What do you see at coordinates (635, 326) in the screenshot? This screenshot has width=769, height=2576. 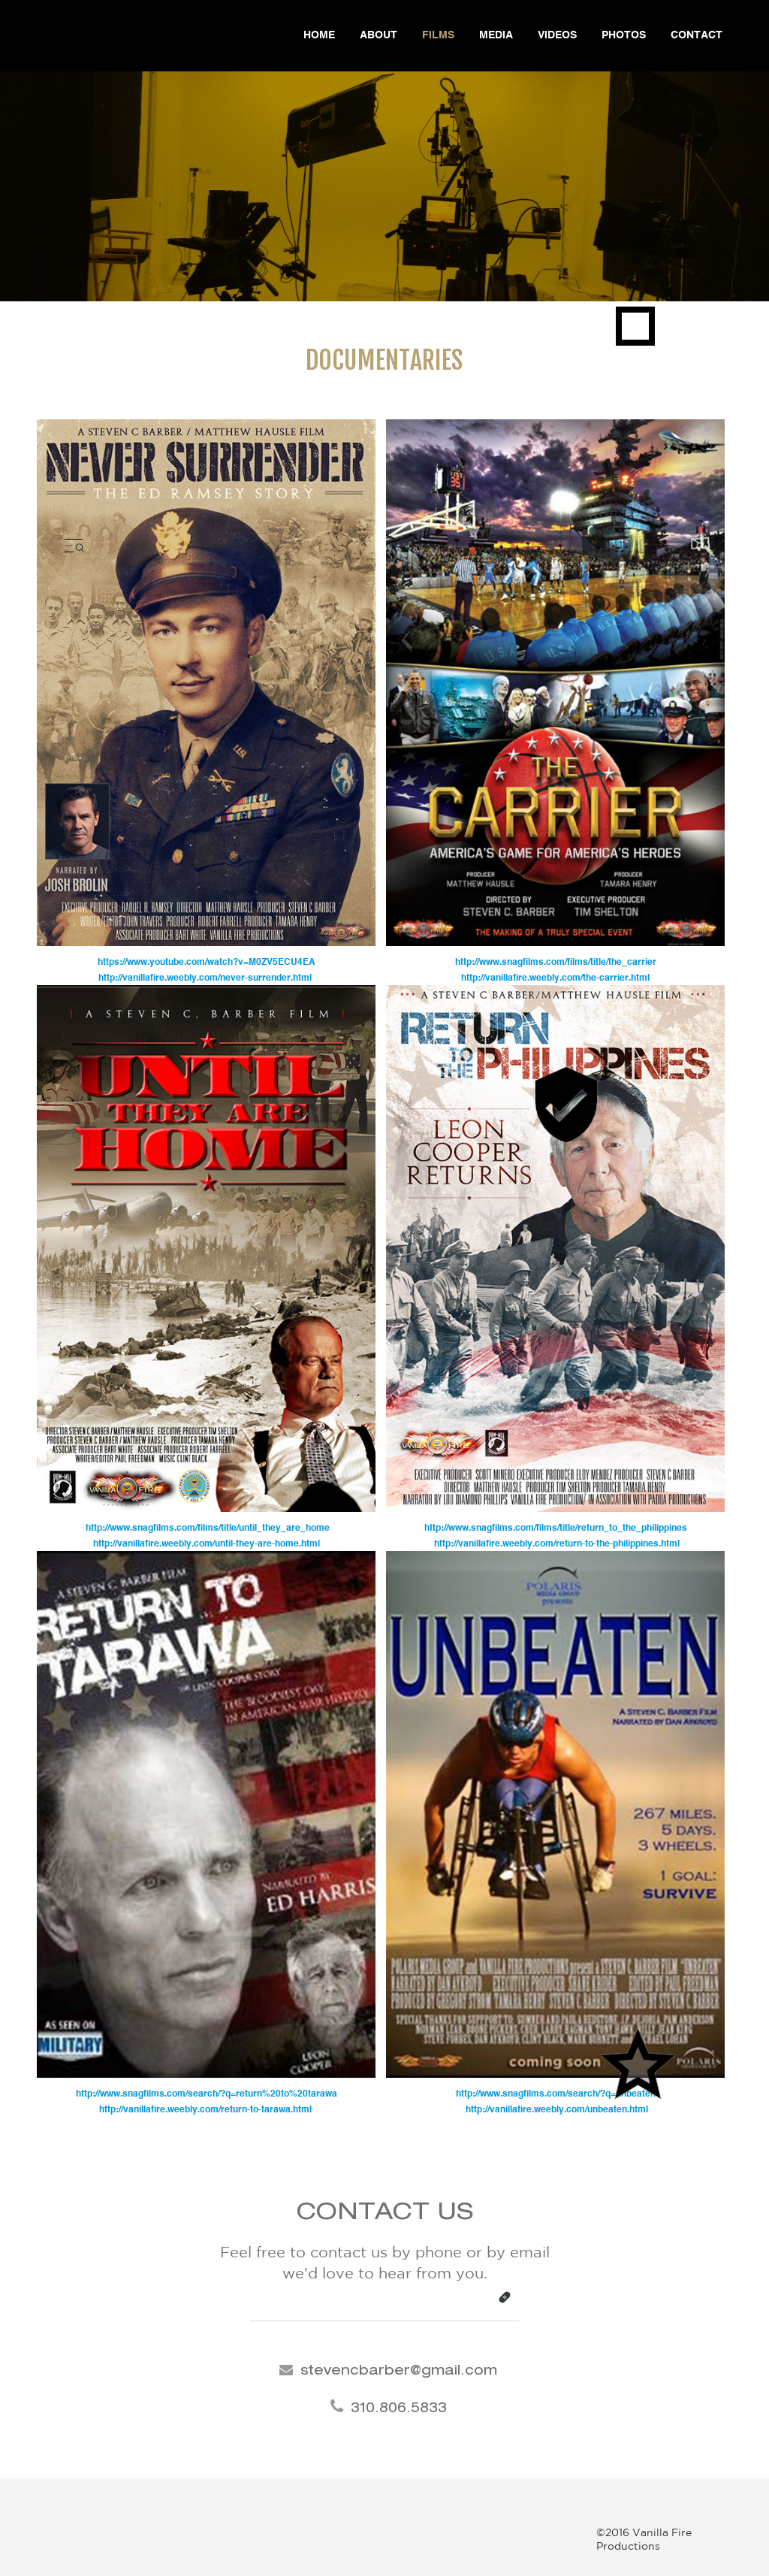 I see `stop media playback` at bounding box center [635, 326].